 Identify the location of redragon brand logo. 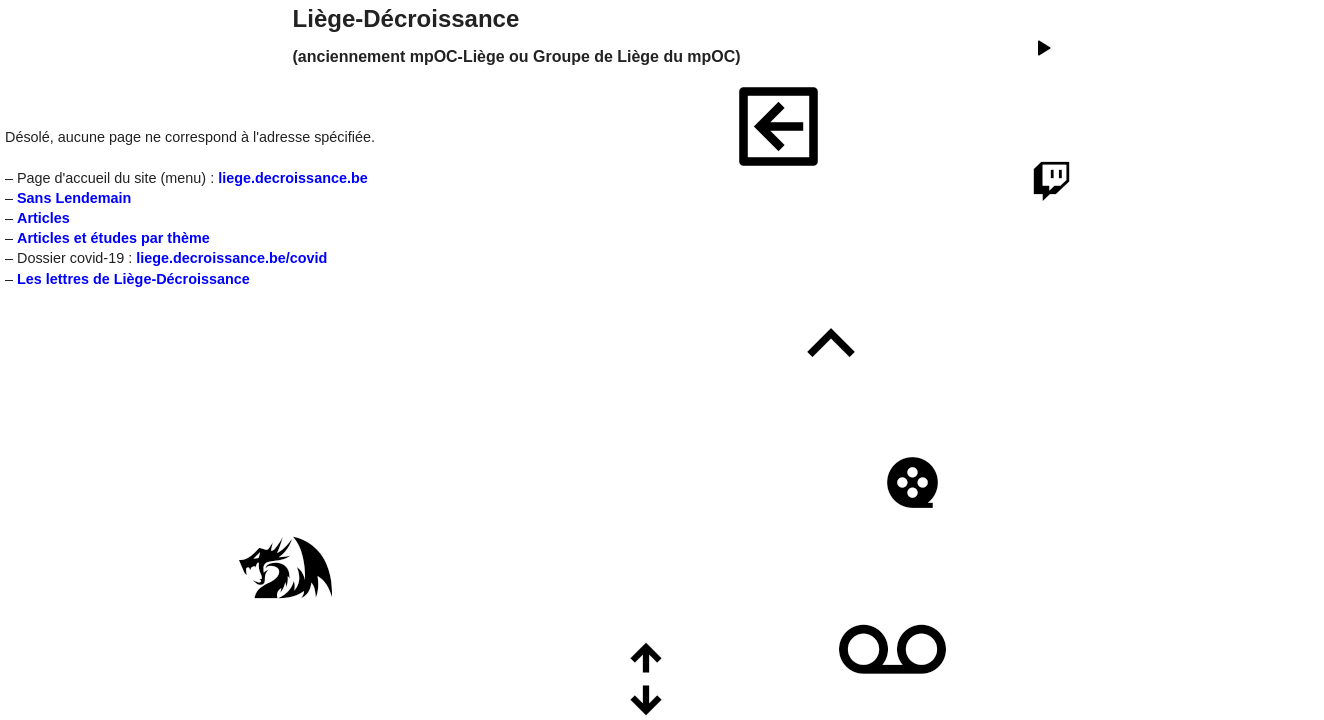
(285, 567).